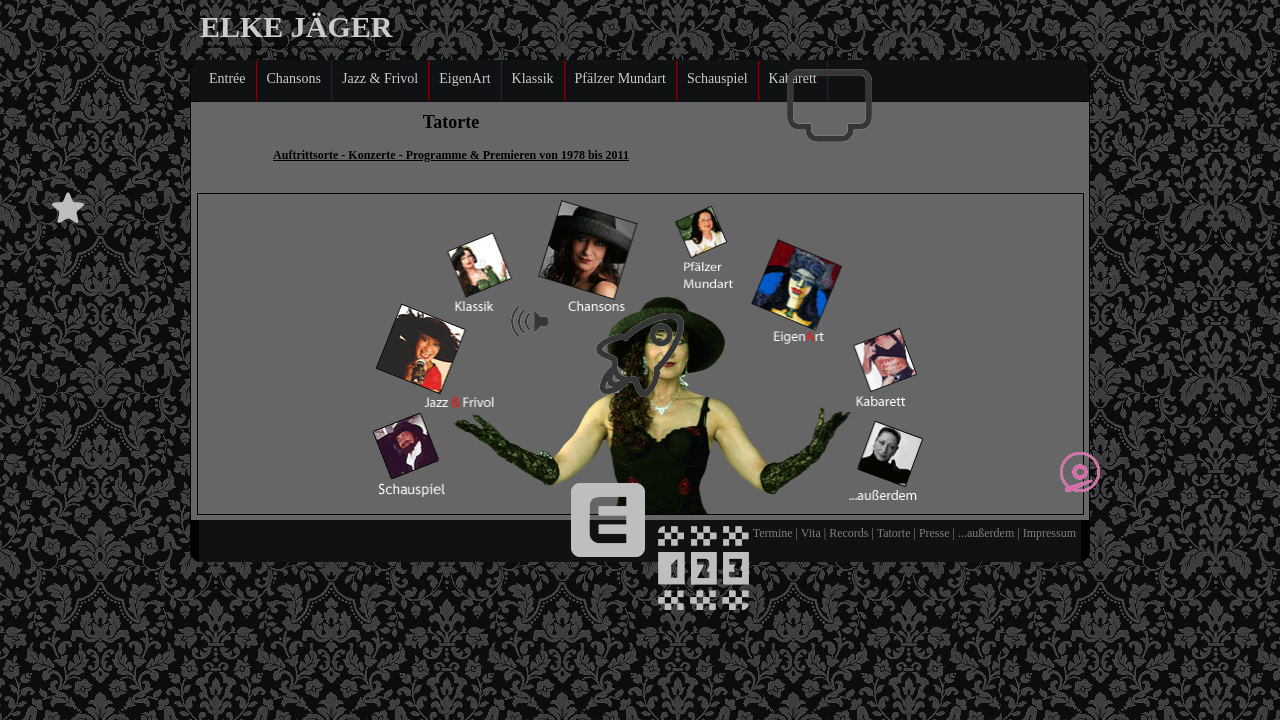 This screenshot has height=720, width=1280. I want to click on indicates EDGE cellular network connection, so click(608, 520).